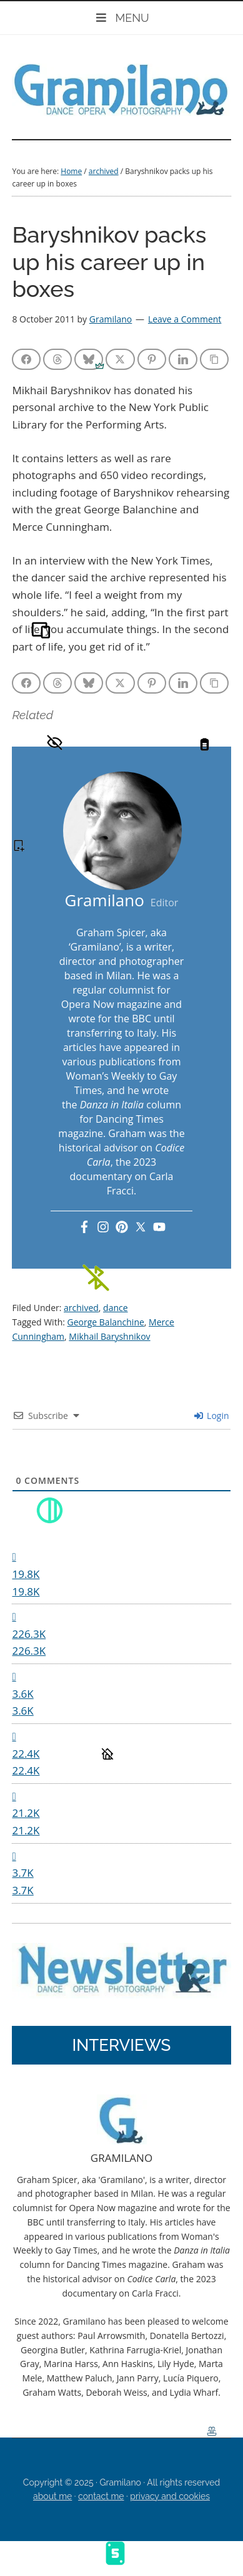 Image resolution: width=243 pixels, height=2576 pixels. What do you see at coordinates (18, 845) in the screenshot?
I see `add a new tablet device` at bounding box center [18, 845].